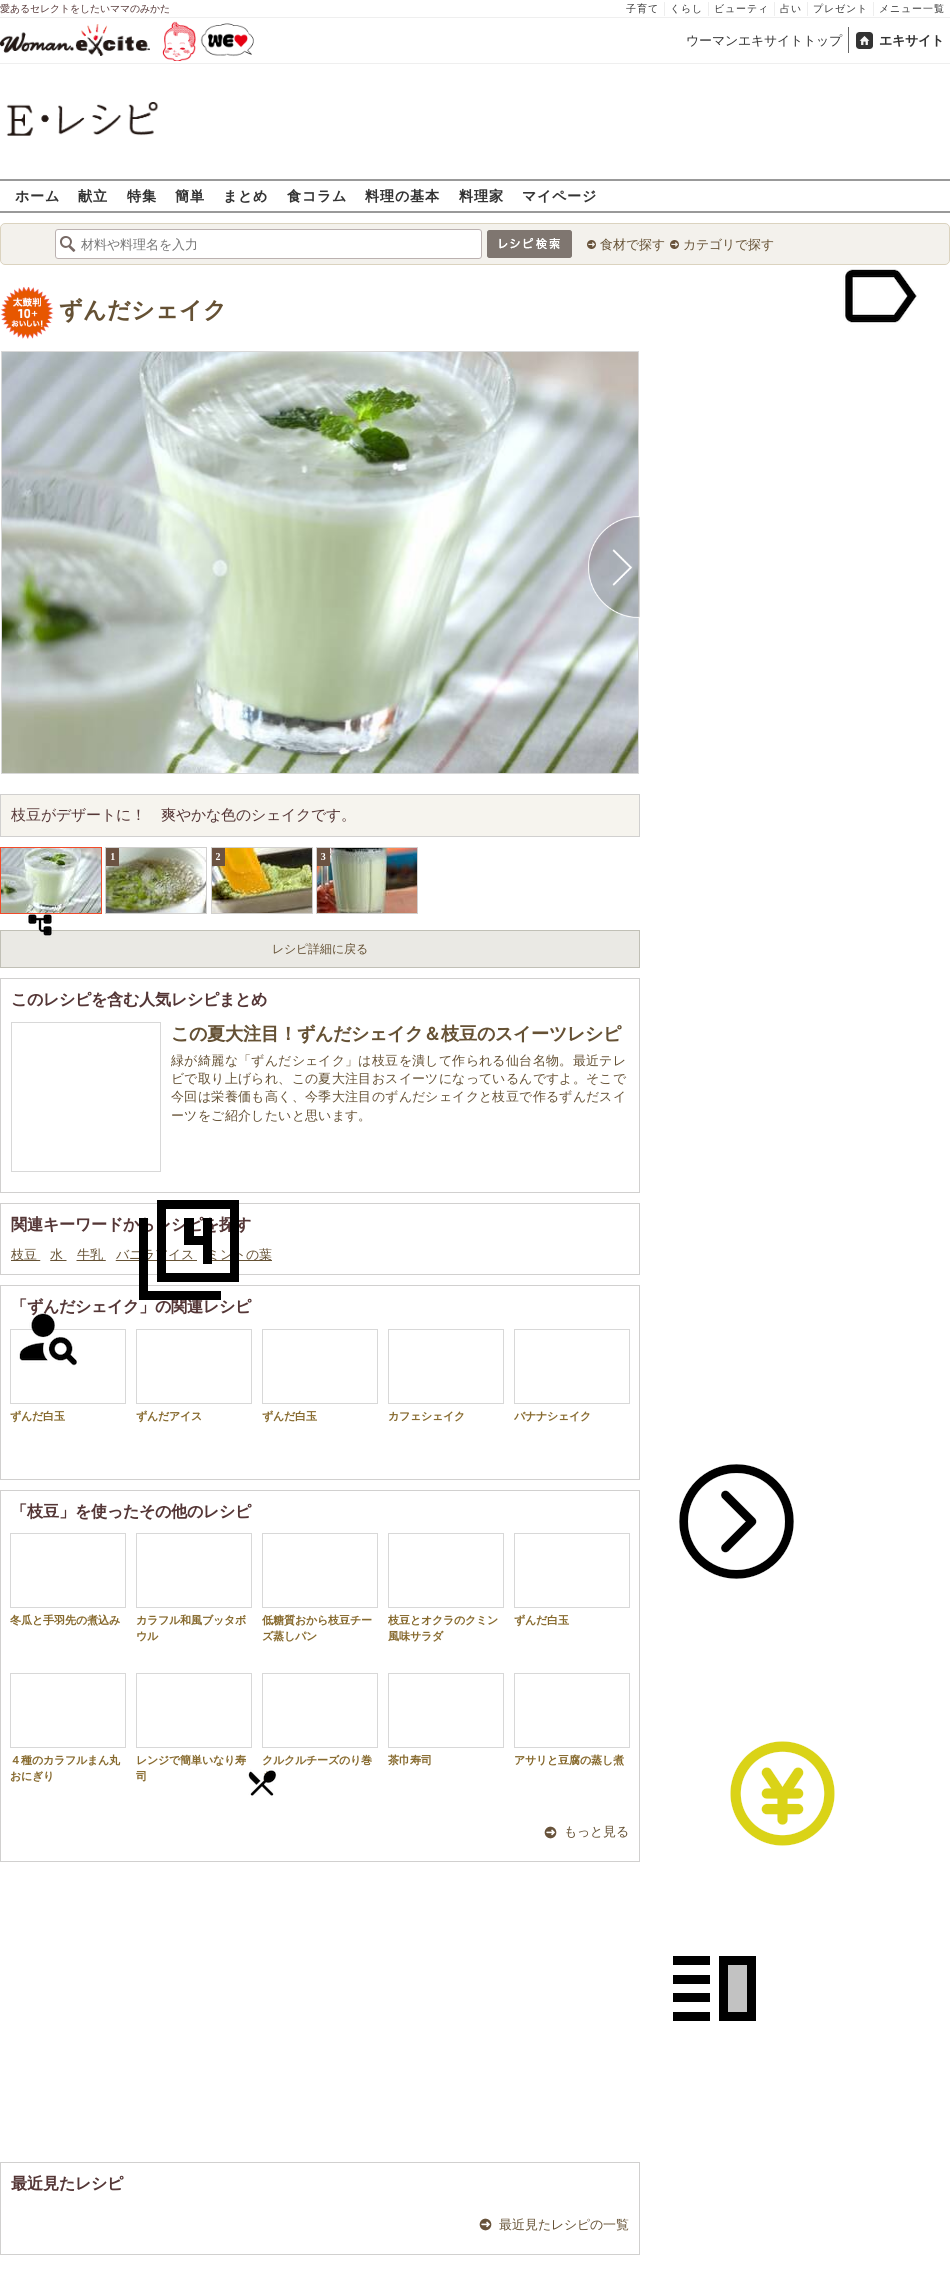  I want to click on select filter option 4, so click(189, 1250).